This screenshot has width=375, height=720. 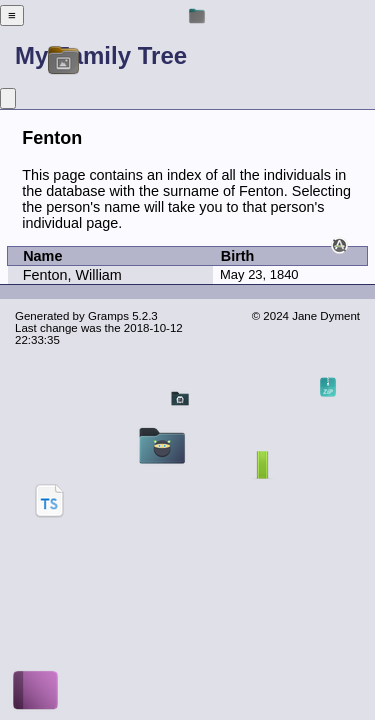 I want to click on open your pictures folder, so click(x=63, y=59).